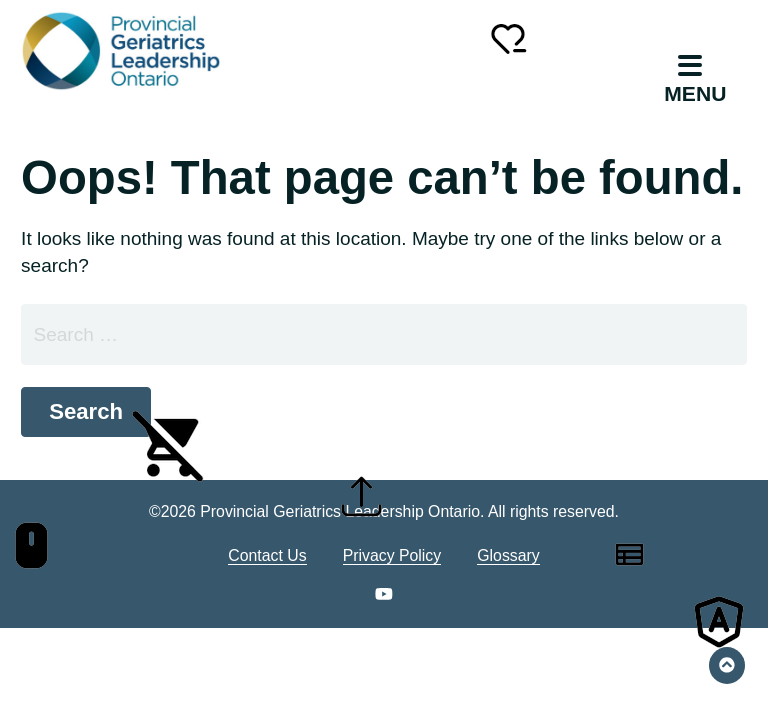 Image resolution: width=768 pixels, height=720 pixels. What do you see at coordinates (169, 444) in the screenshot?
I see `remove item from shopping cart` at bounding box center [169, 444].